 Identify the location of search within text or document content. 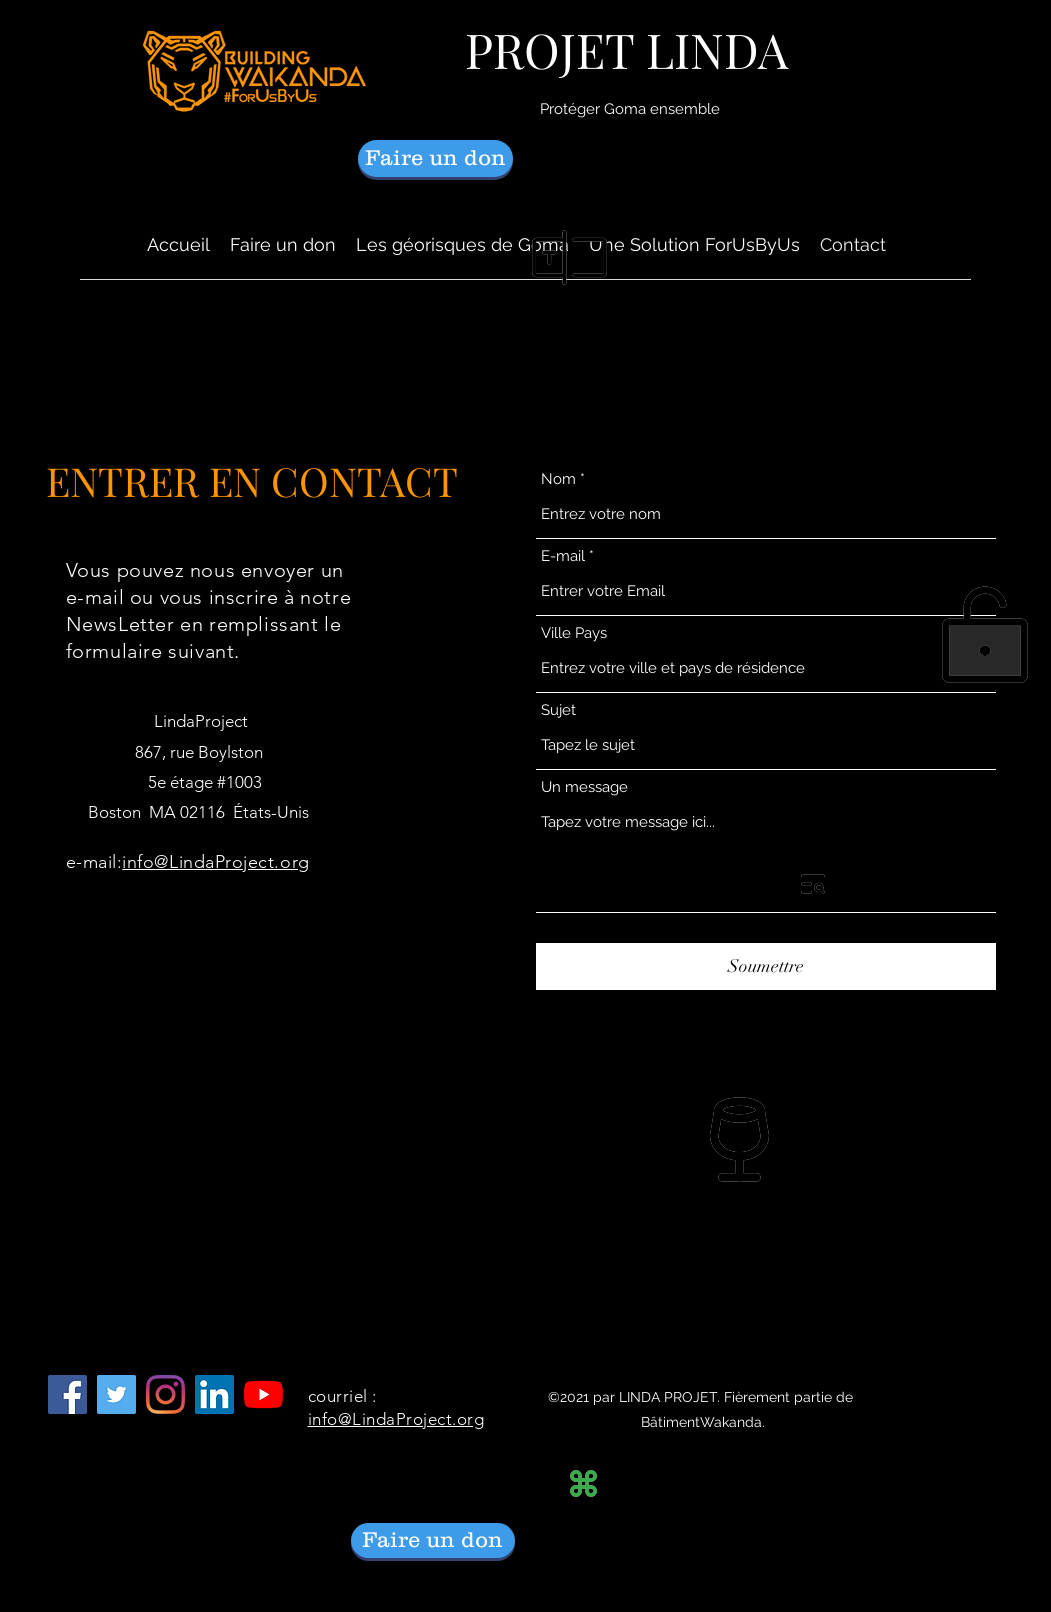
(813, 884).